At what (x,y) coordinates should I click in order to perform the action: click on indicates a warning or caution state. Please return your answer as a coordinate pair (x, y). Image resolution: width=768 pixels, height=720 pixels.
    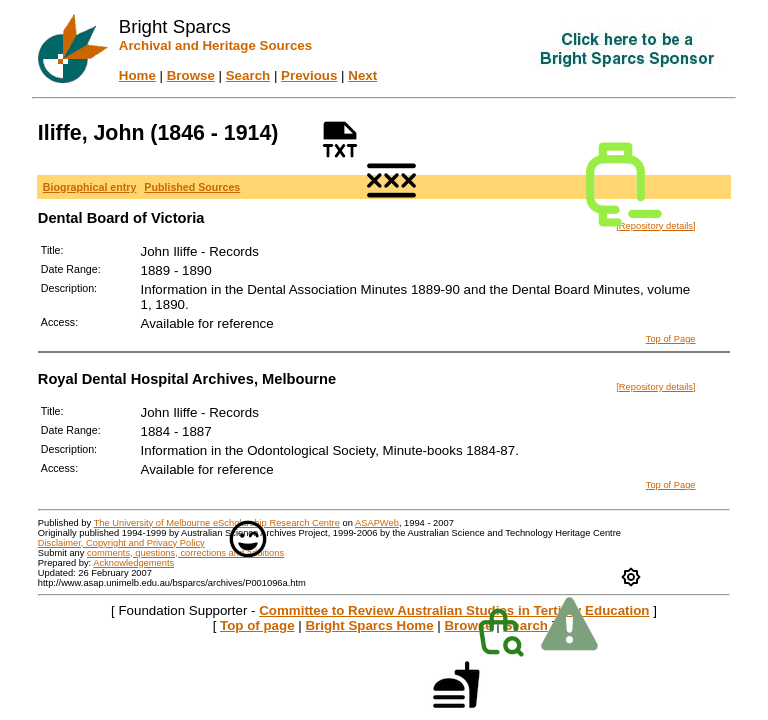
    Looking at the image, I should click on (569, 625).